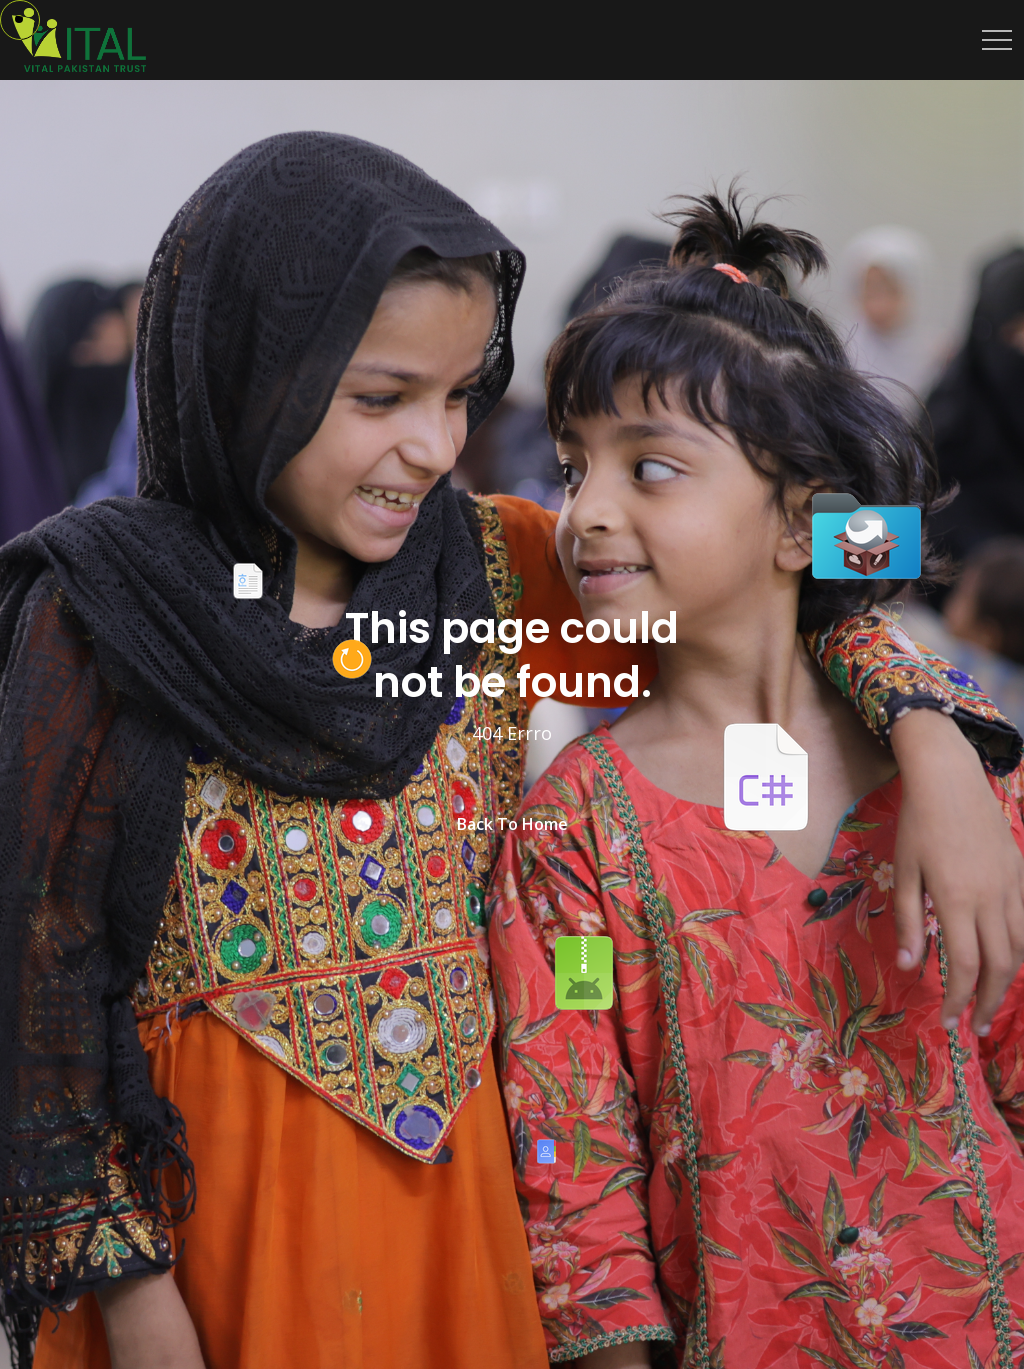 The height and width of the screenshot is (1369, 1024). What do you see at coordinates (352, 659) in the screenshot?
I see `reboot or restart the system` at bounding box center [352, 659].